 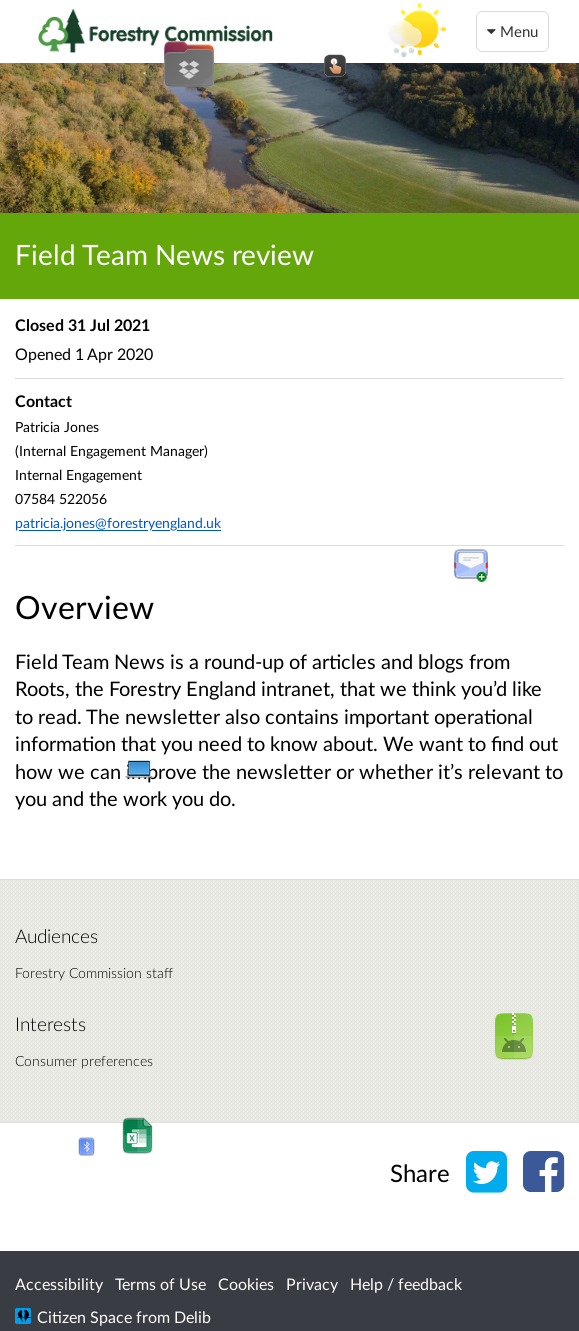 I want to click on macbook pro device icon, so click(x=139, y=768).